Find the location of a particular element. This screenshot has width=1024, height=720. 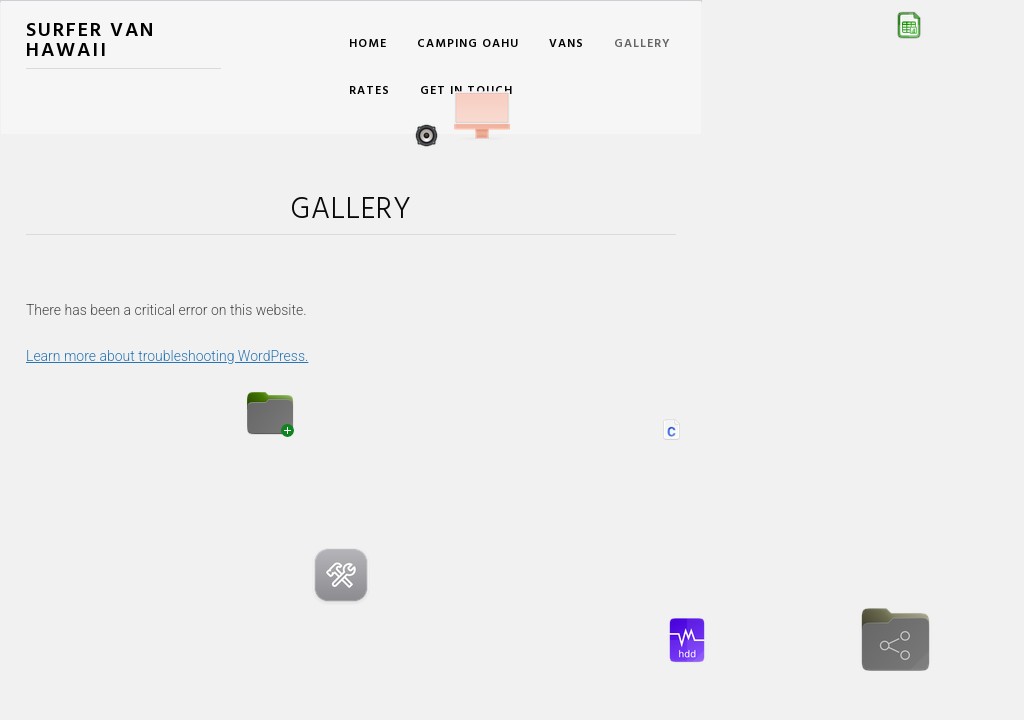

virtualbox hard disk drive file is located at coordinates (687, 640).